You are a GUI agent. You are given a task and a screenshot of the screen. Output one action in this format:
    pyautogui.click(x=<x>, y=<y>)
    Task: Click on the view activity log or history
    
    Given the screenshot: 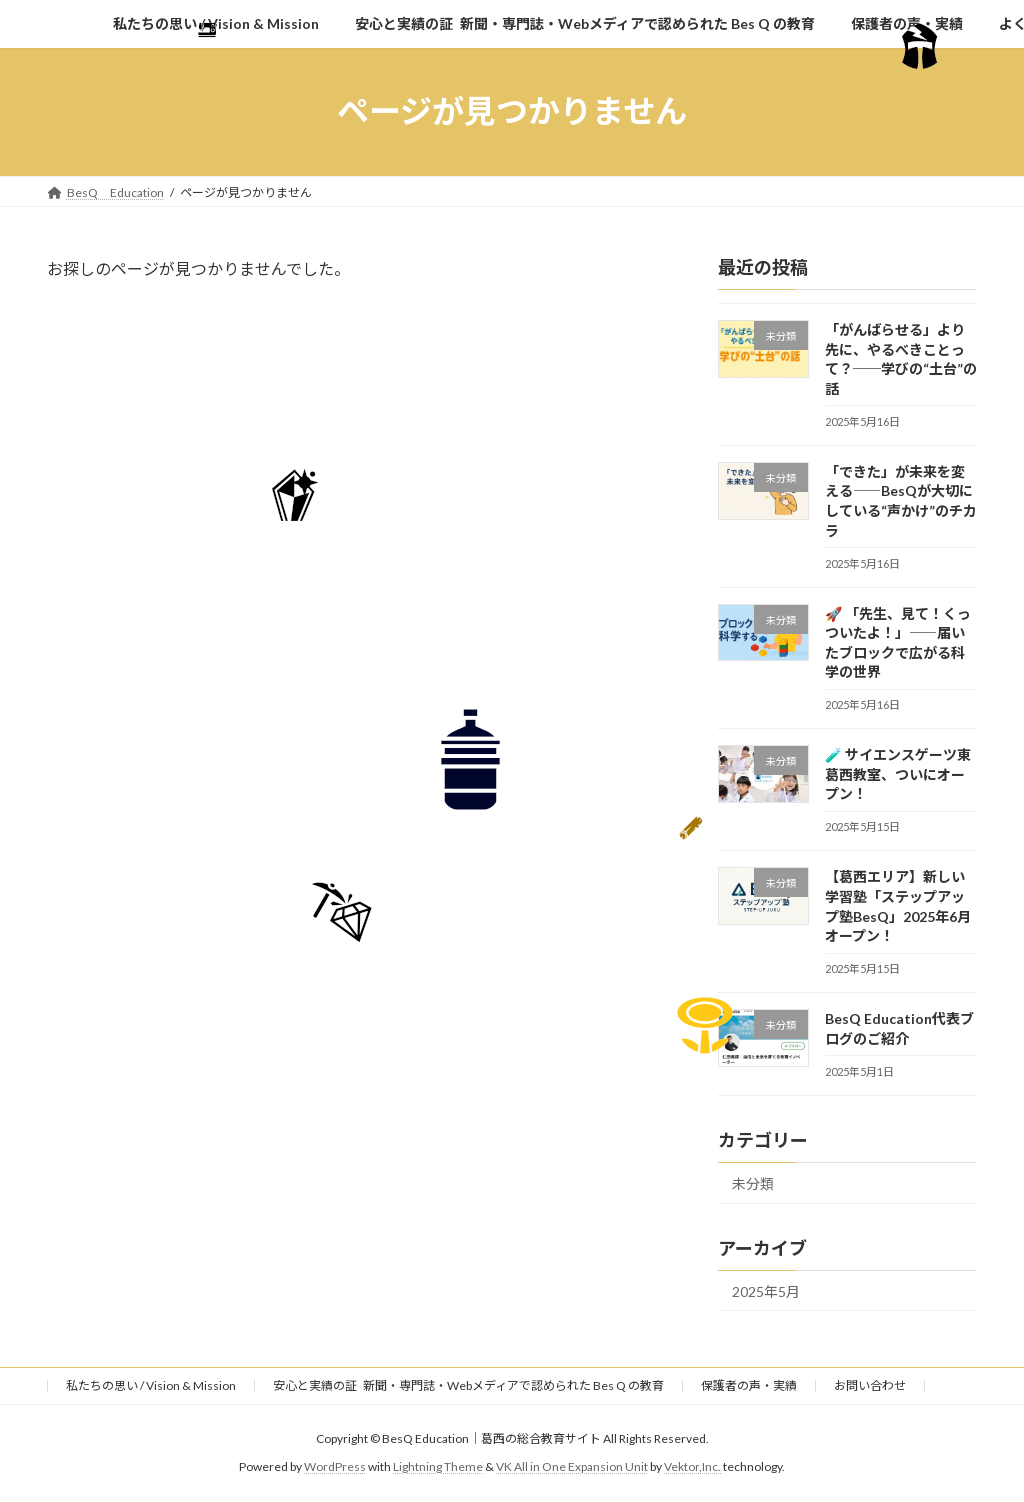 What is the action you would take?
    pyautogui.click(x=691, y=828)
    